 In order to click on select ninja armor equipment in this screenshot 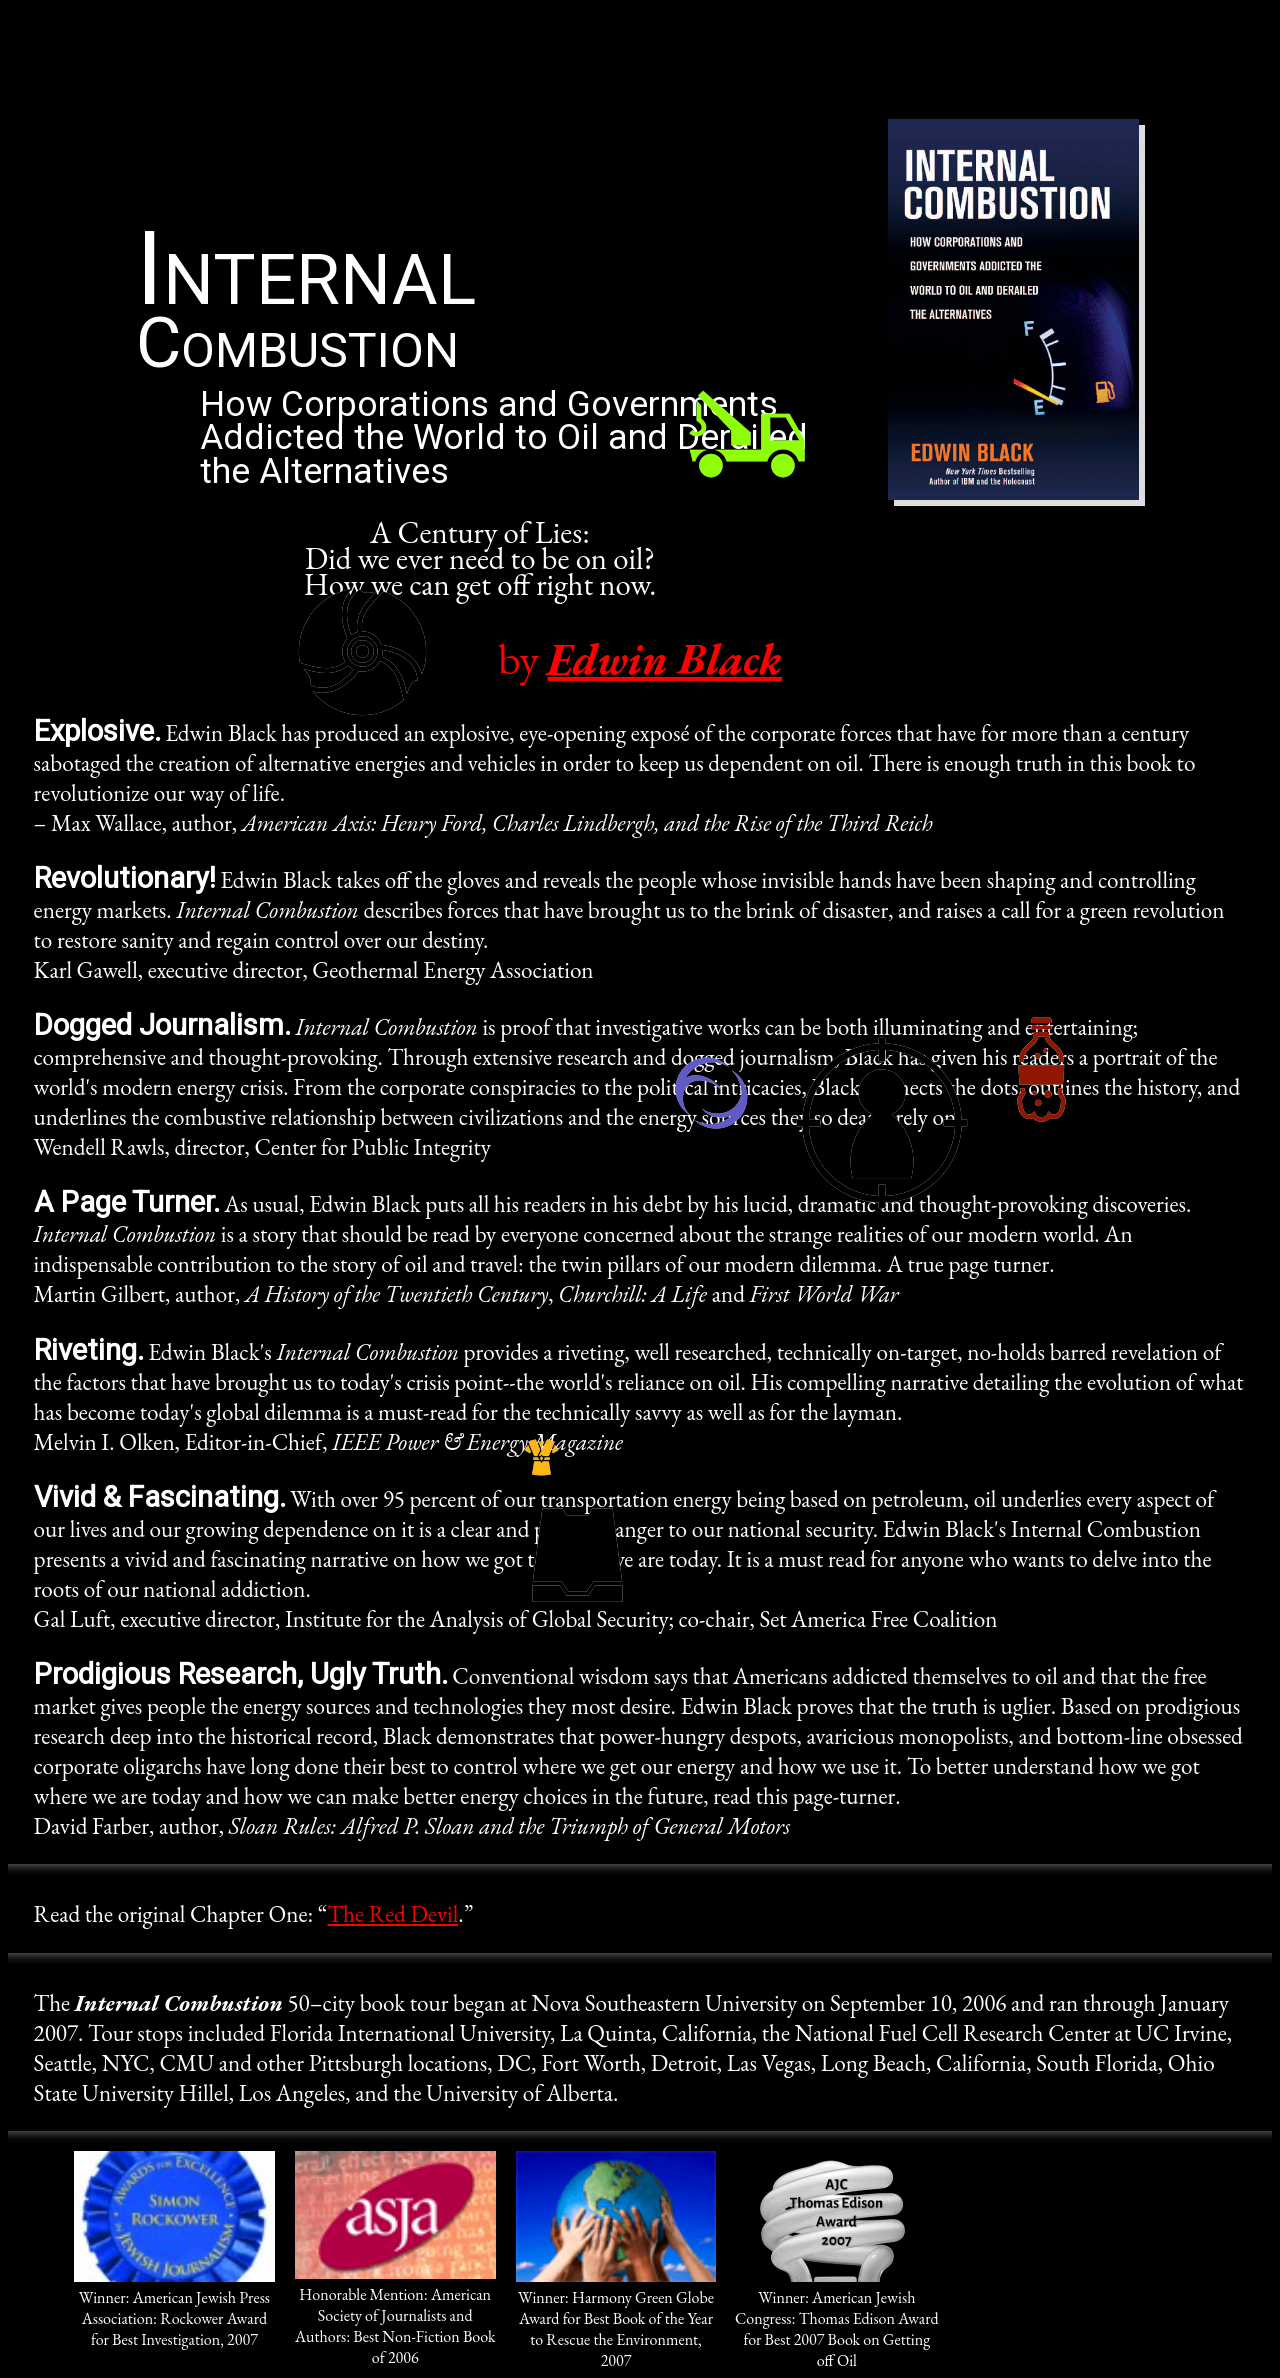, I will do `click(541, 1457)`.